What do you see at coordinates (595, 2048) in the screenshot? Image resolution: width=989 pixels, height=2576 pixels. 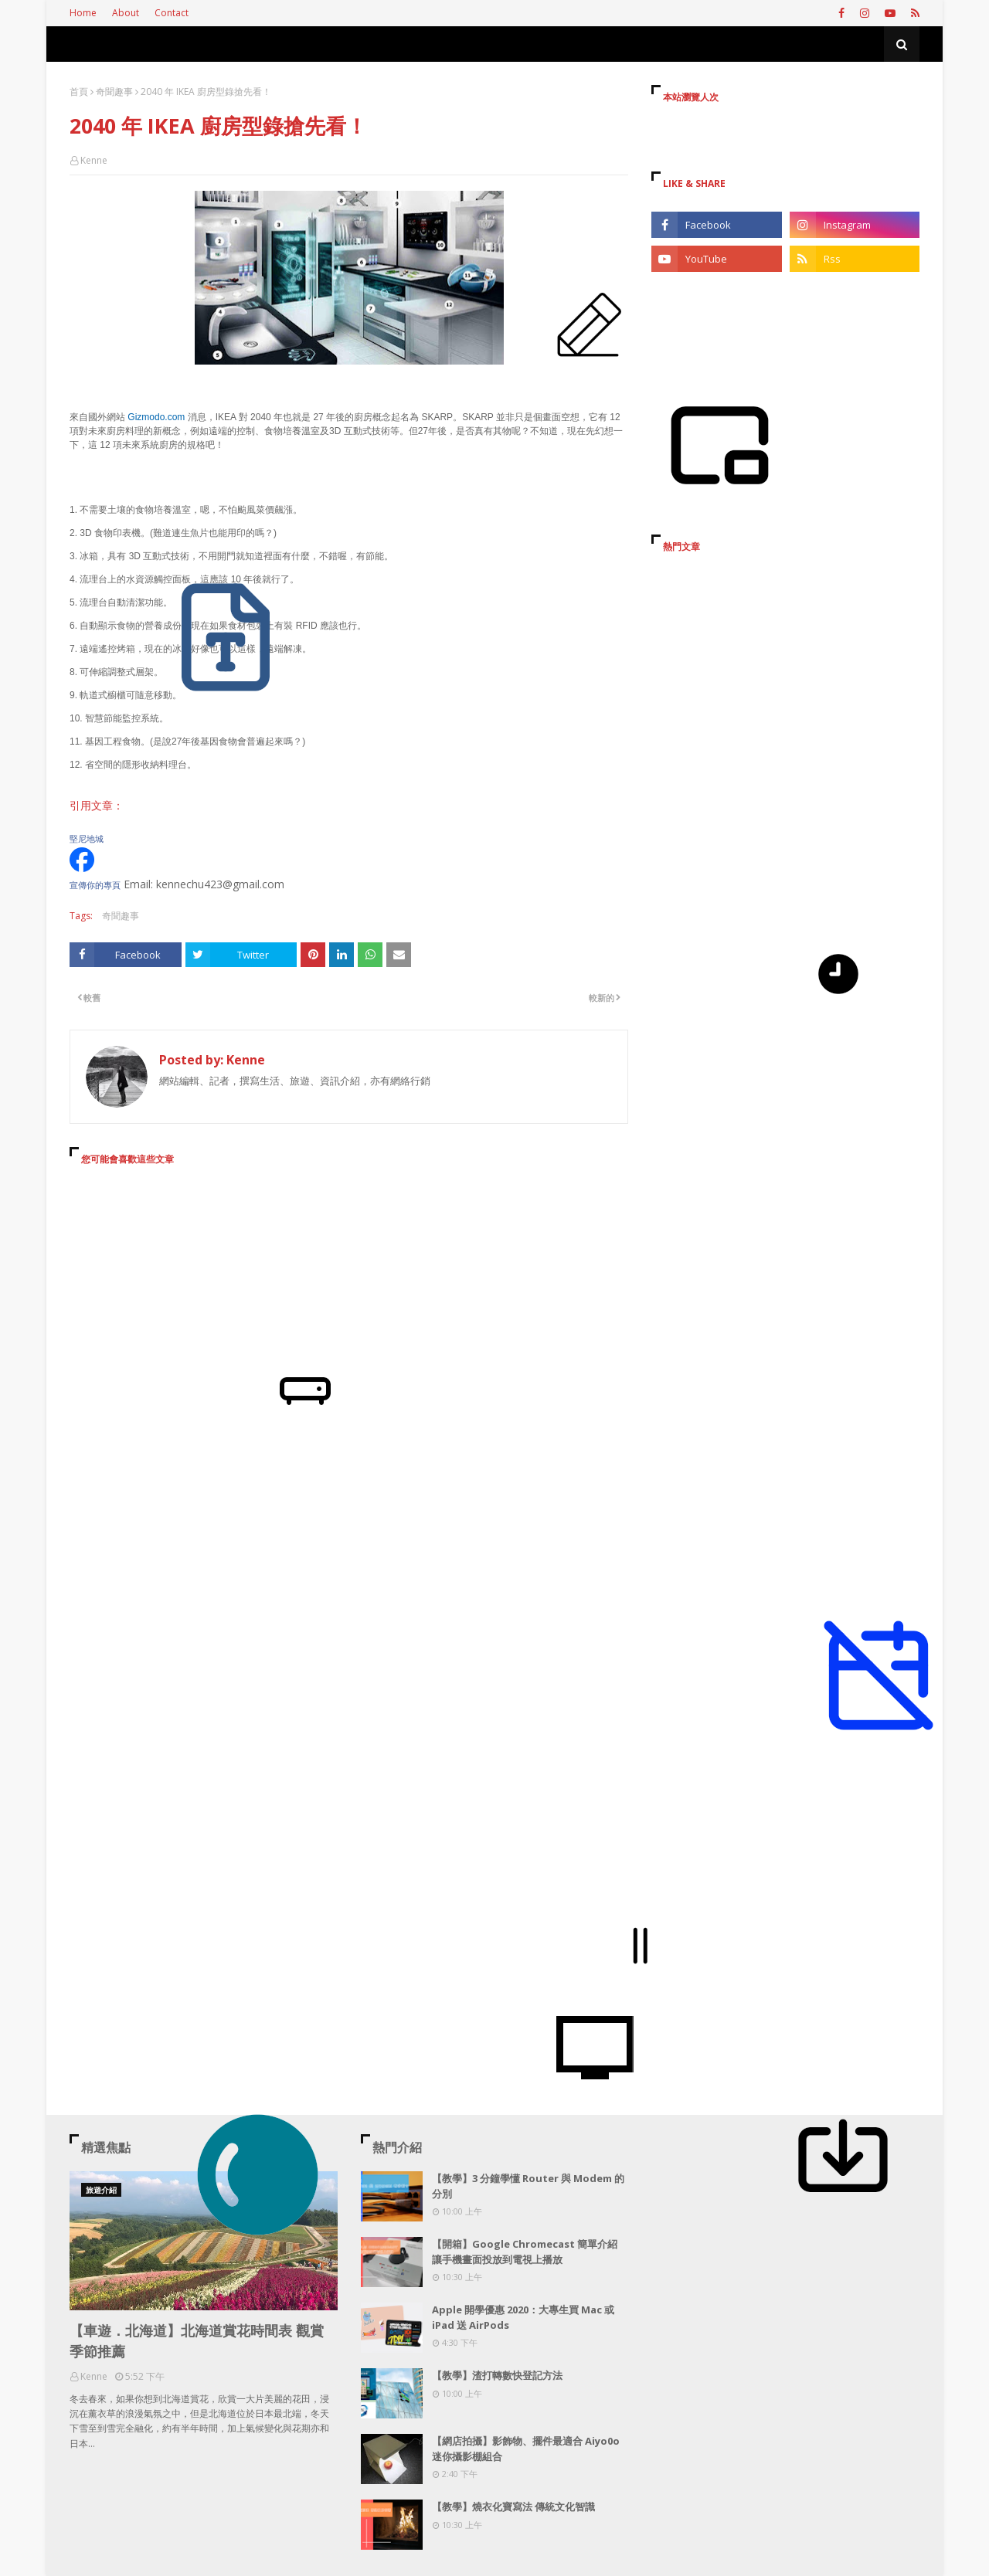 I see `access tv or display settings` at bounding box center [595, 2048].